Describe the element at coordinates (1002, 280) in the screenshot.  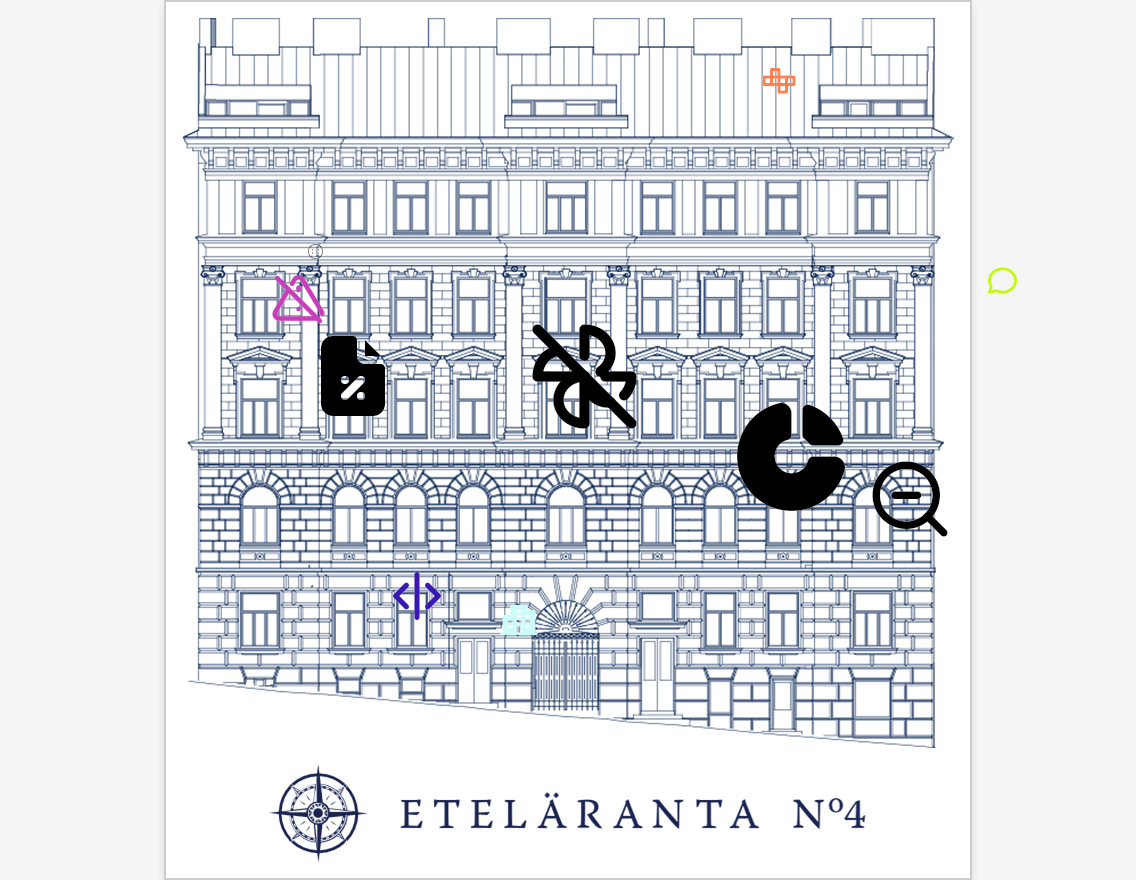
I see `open messaging or chat` at that location.